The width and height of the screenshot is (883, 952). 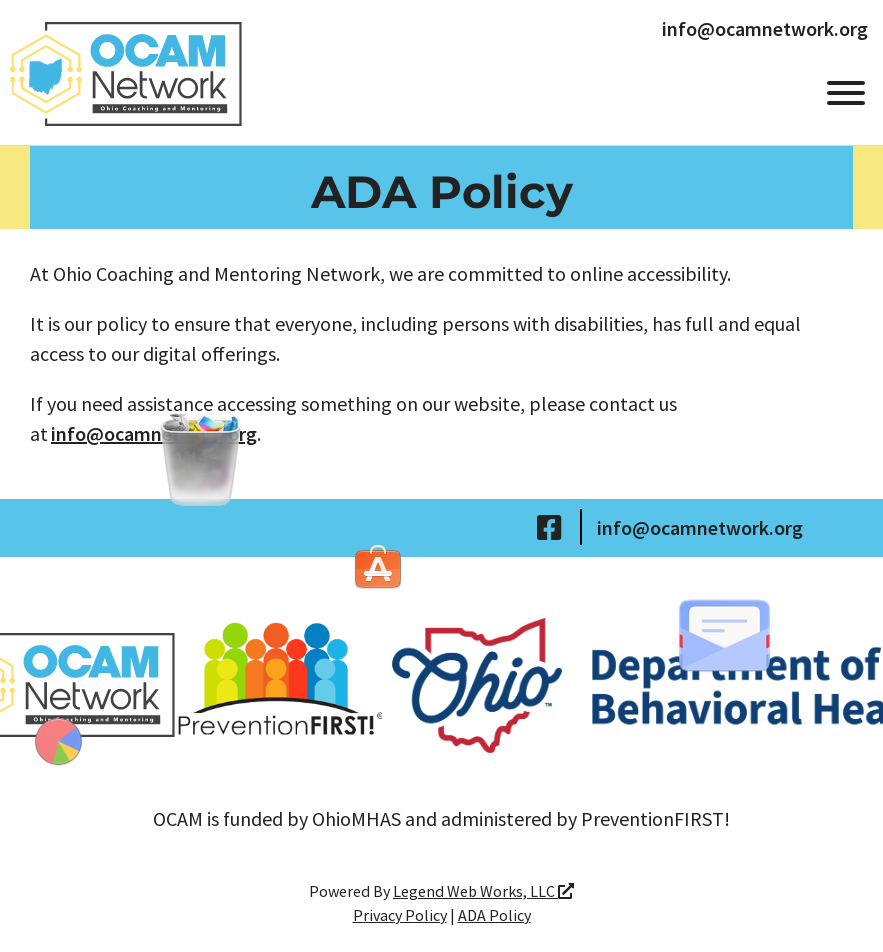 I want to click on open the software center to browse and install apps, so click(x=378, y=569).